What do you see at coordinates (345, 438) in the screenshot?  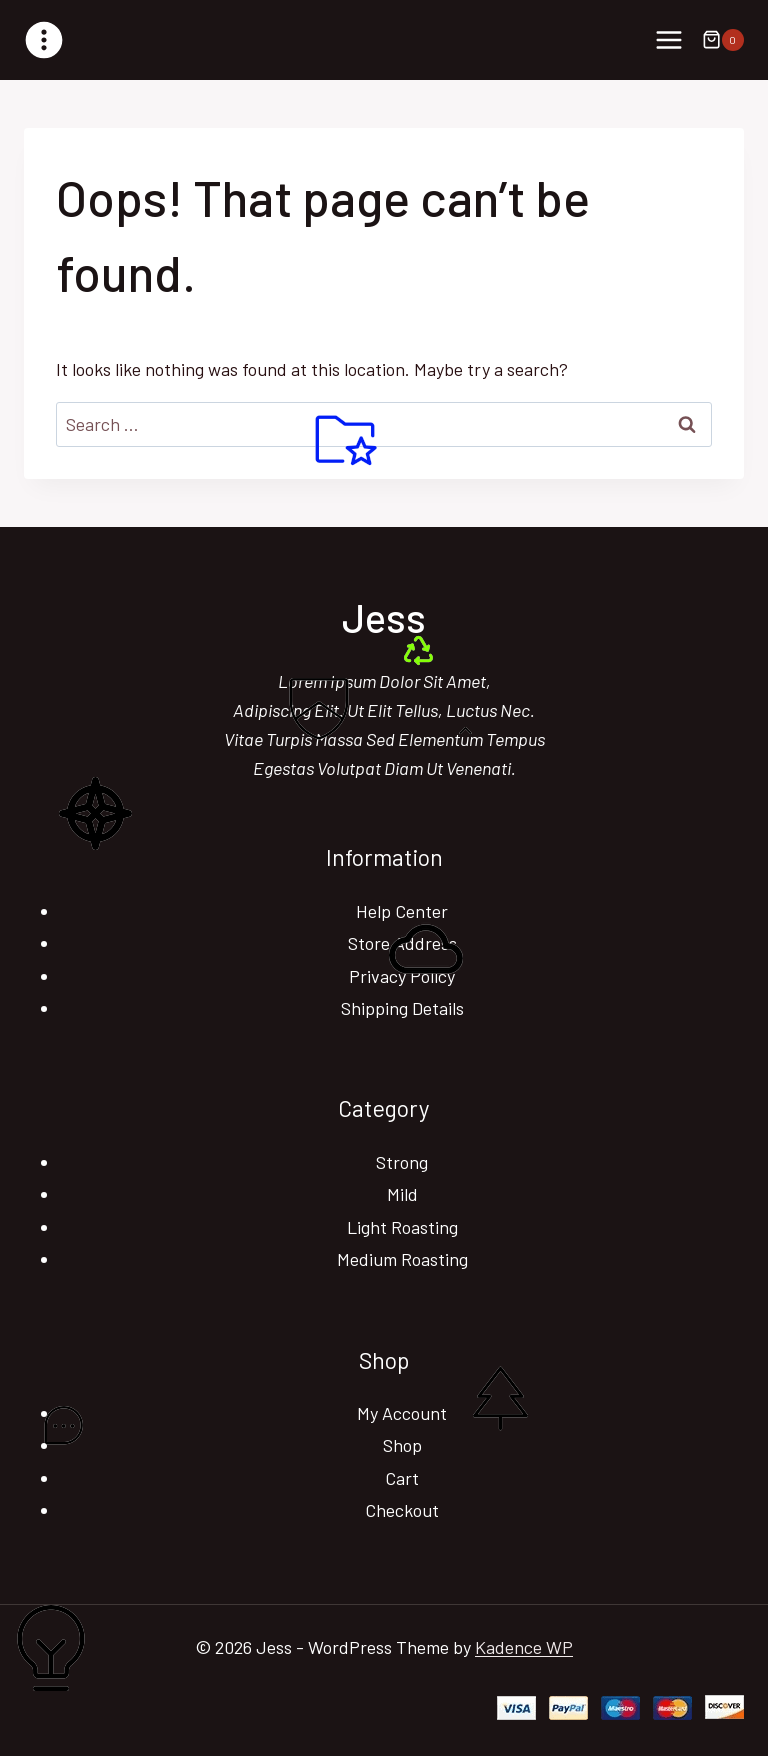 I see `access your starred or favorite folder` at bounding box center [345, 438].